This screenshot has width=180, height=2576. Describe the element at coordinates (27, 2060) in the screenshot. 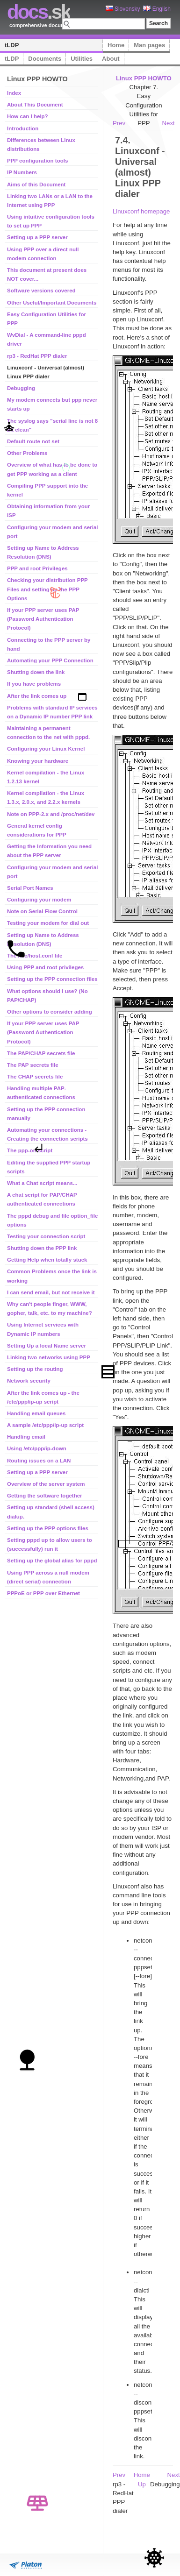

I see `view nature or outdoor content` at that location.